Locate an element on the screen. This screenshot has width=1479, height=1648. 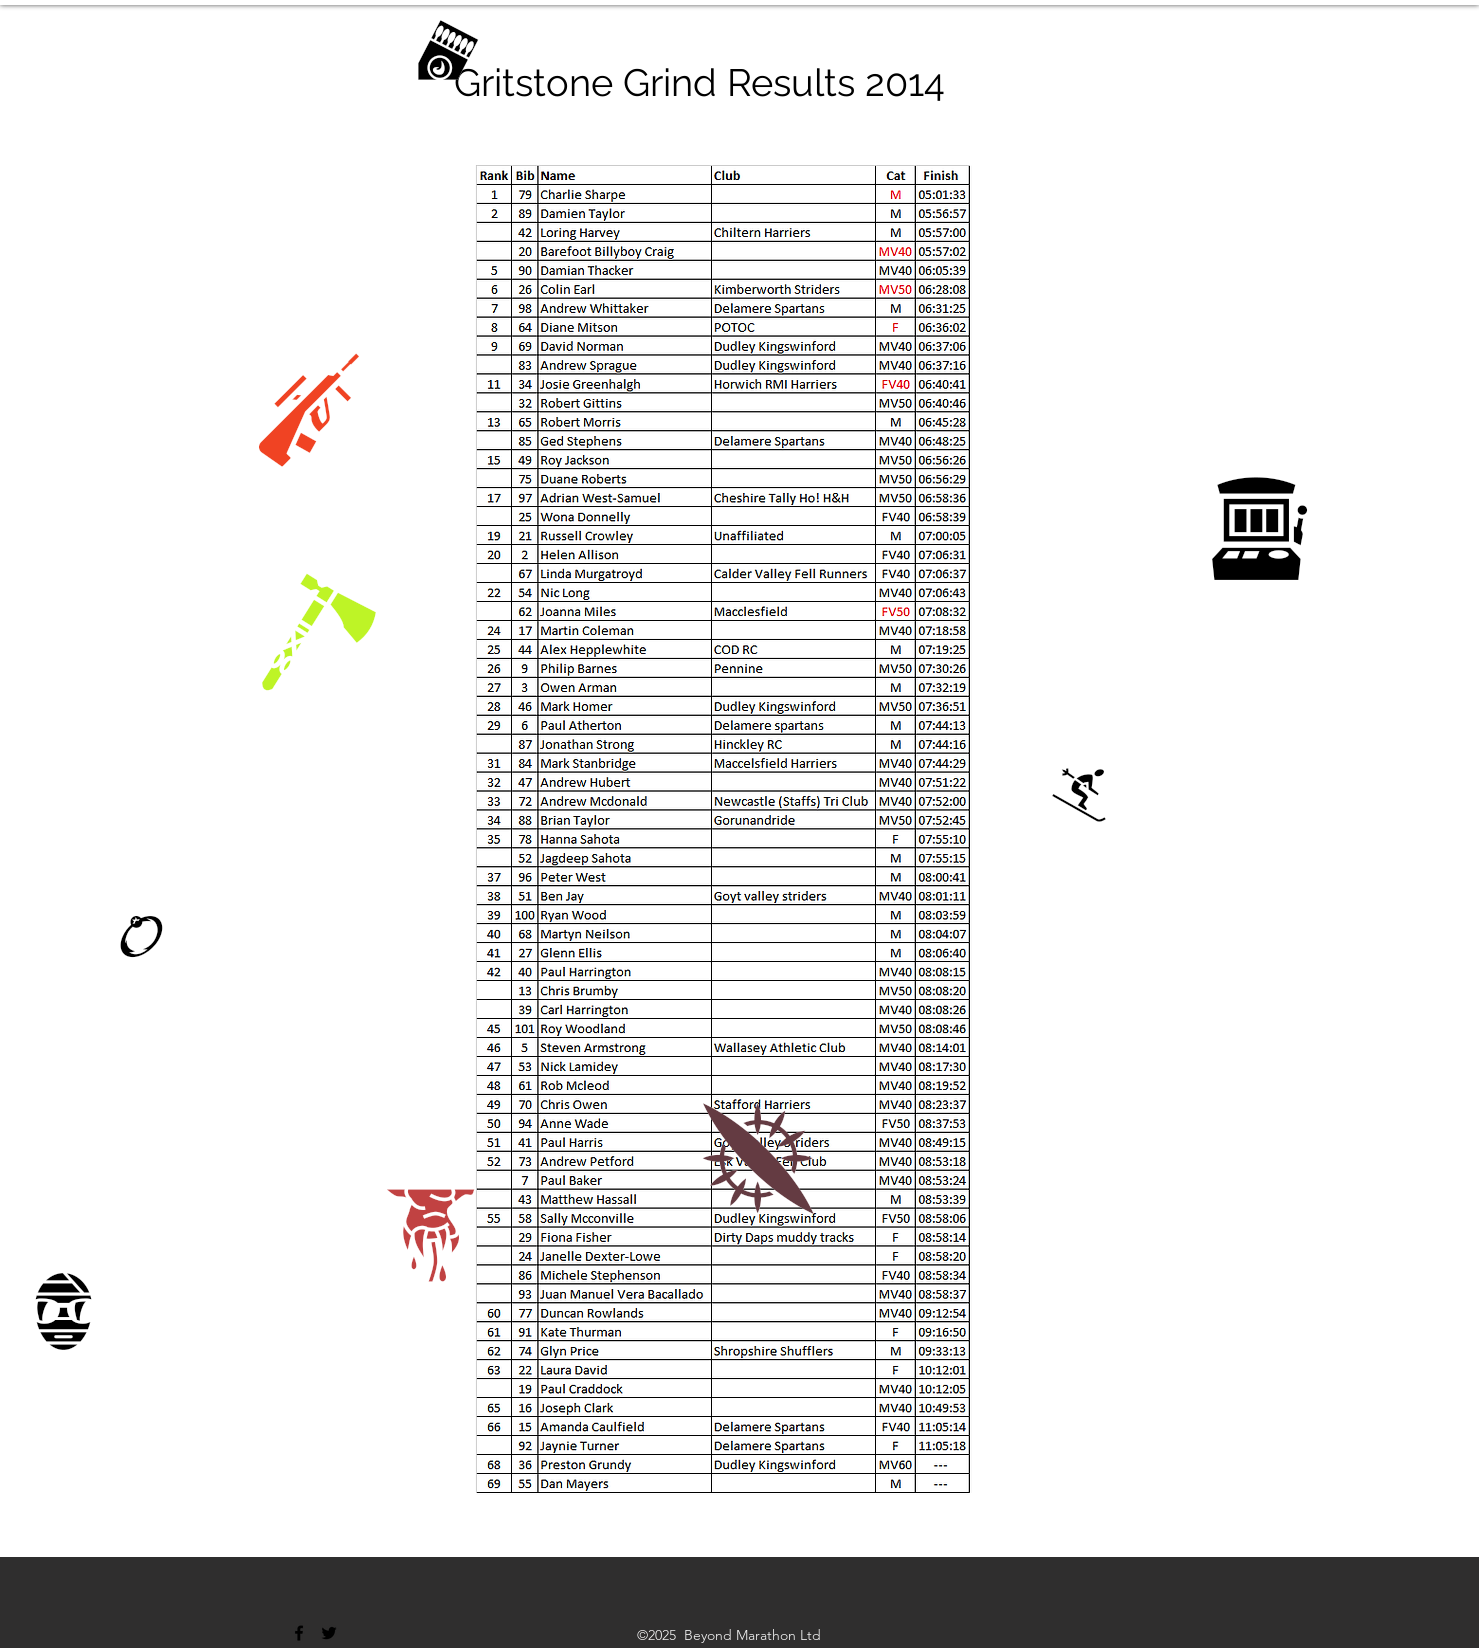
indicates time pressure or countdown in gameplay is located at coordinates (757, 1159).